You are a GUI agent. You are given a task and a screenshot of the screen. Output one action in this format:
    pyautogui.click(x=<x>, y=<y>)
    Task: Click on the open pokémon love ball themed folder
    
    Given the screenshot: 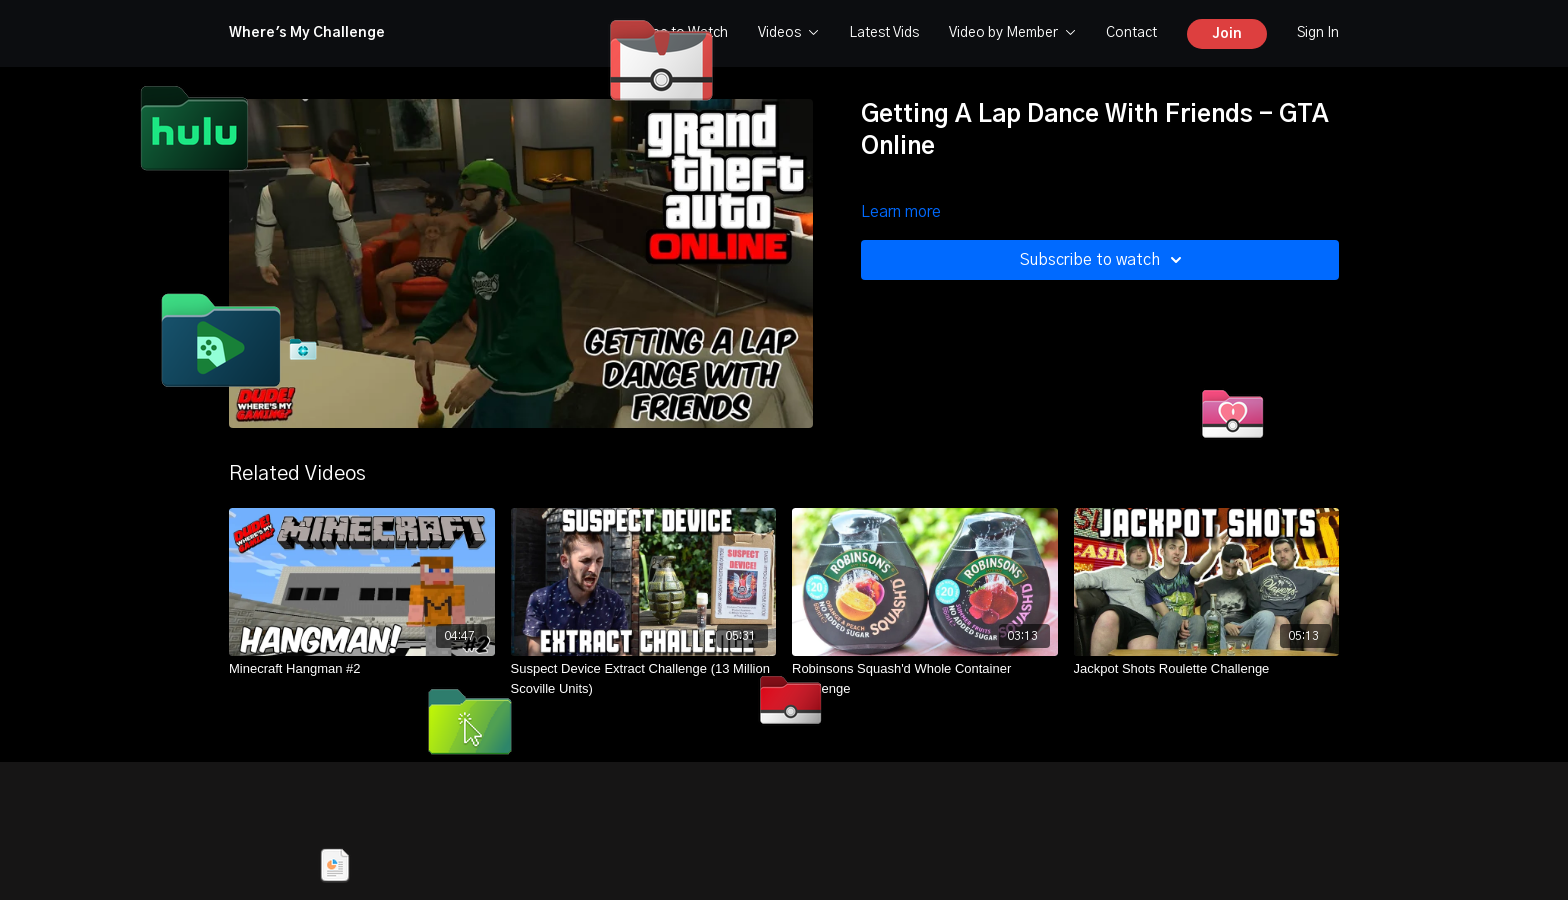 What is the action you would take?
    pyautogui.click(x=1232, y=415)
    